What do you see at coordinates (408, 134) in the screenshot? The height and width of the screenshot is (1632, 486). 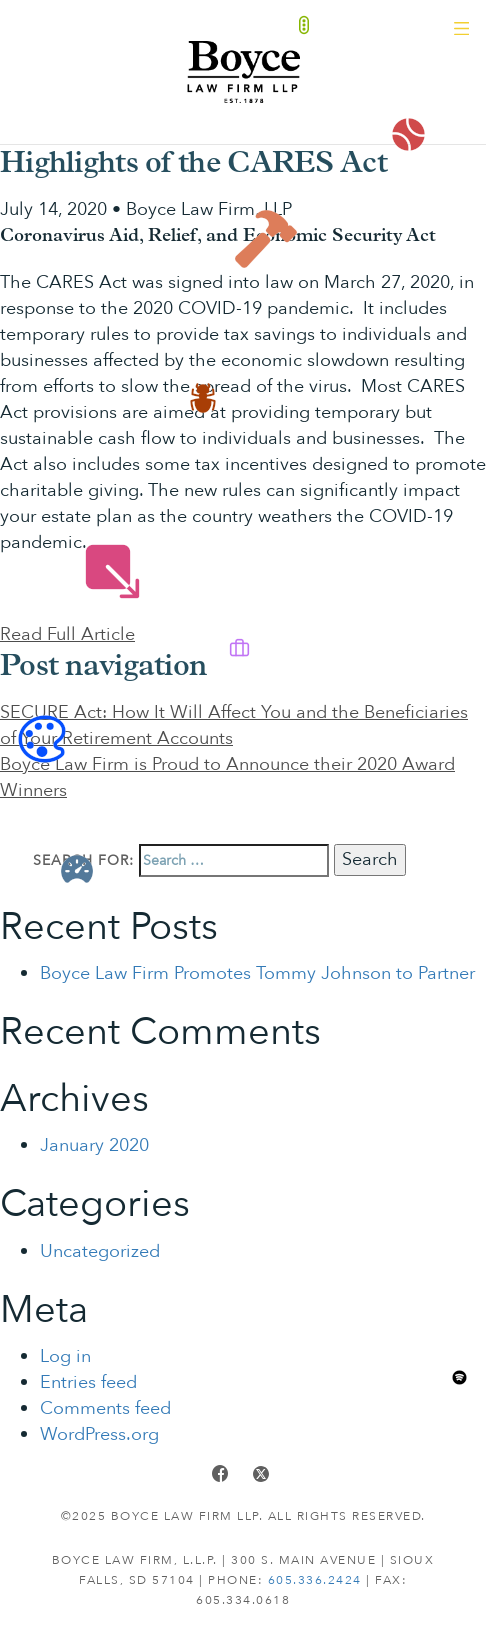 I see `access tennis or sports-related features` at bounding box center [408, 134].